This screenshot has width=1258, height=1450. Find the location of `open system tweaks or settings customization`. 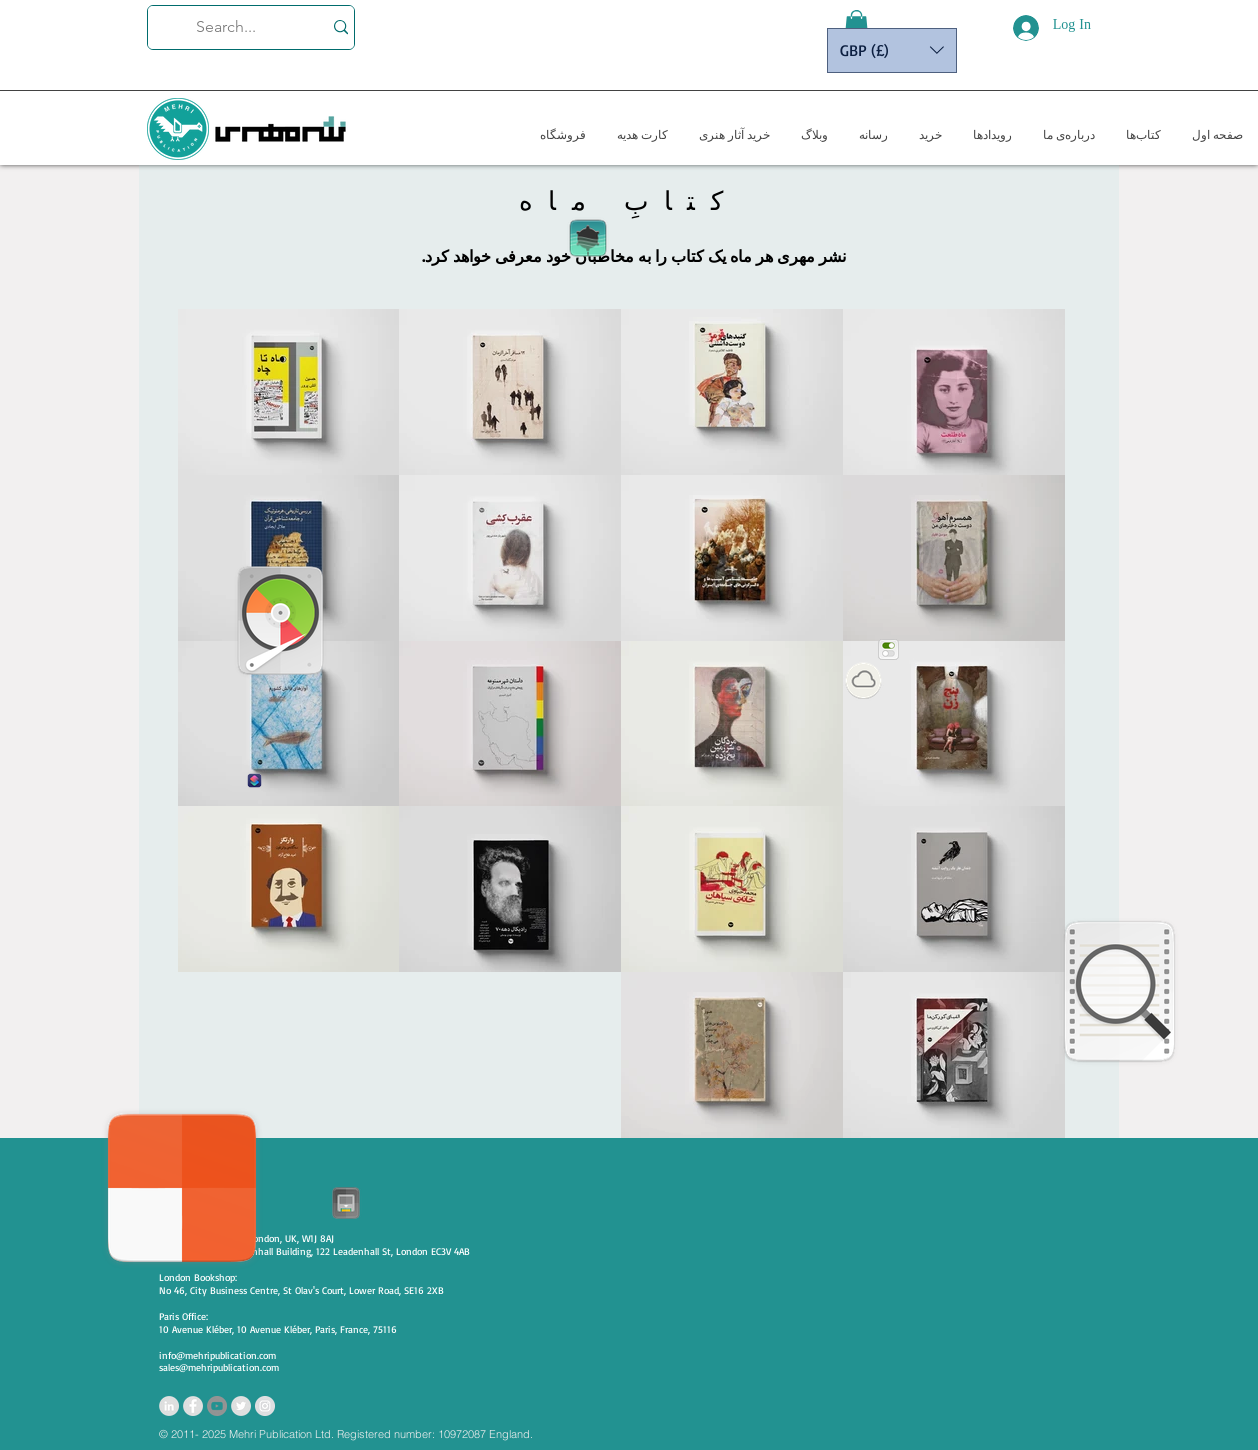

open system tweaks or settings customization is located at coordinates (888, 649).